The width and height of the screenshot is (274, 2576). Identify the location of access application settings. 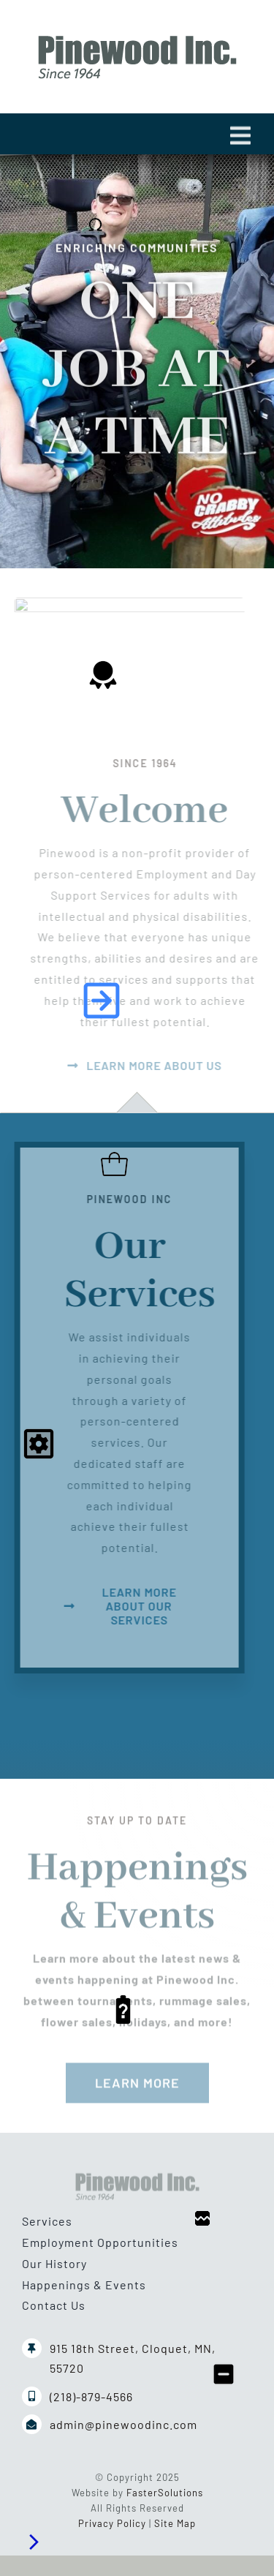
(39, 1444).